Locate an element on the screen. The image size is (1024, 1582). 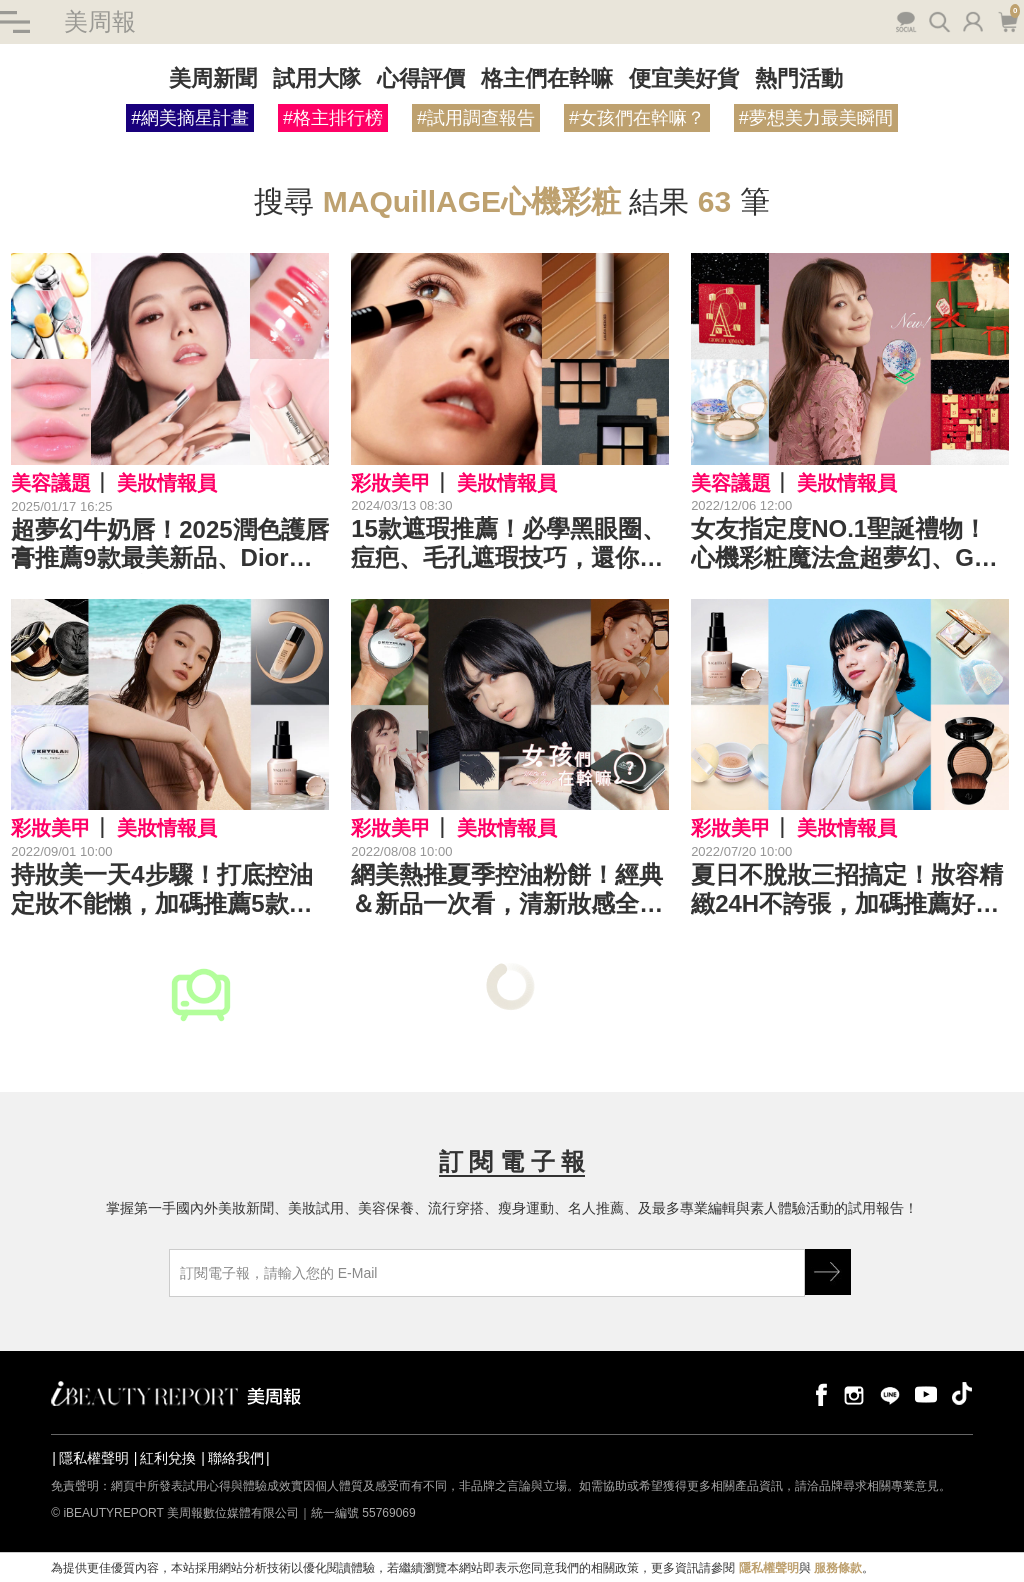
connect to a projector device is located at coordinates (201, 995).